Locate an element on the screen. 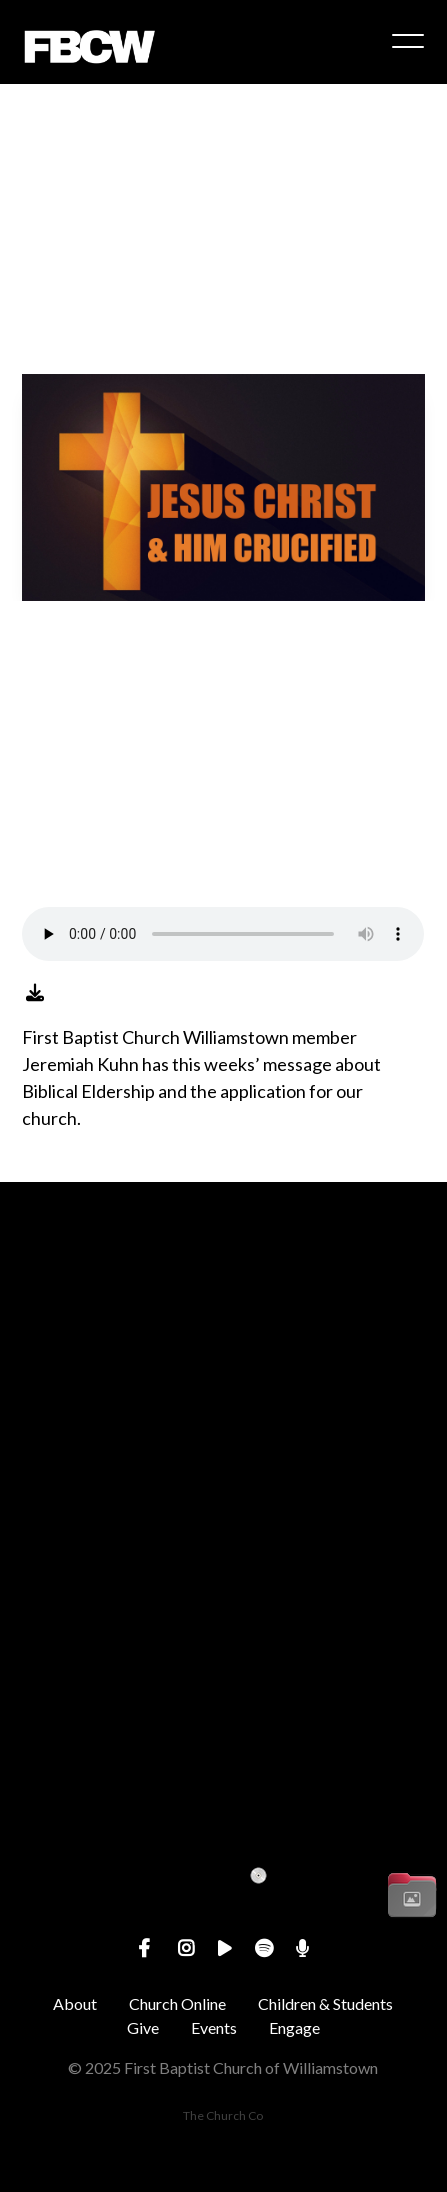  access CD/DVD drive contents is located at coordinates (258, 1875).